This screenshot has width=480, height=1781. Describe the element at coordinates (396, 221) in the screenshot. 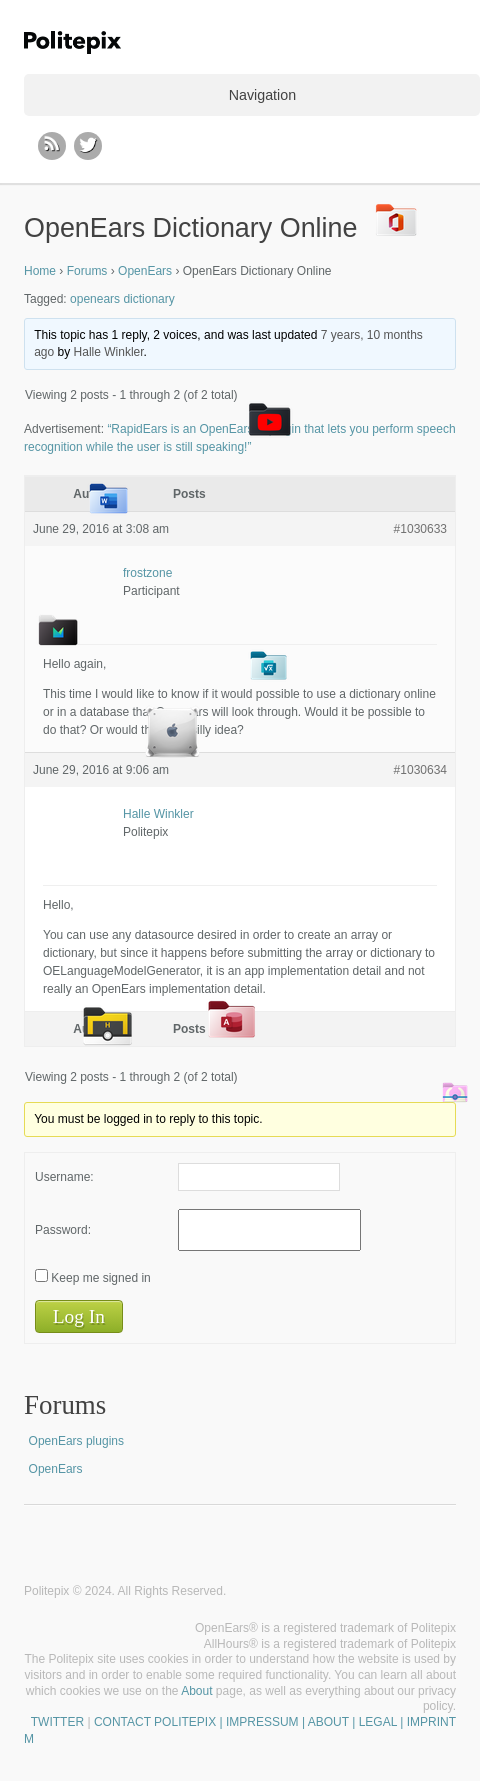

I see `open microsoft office files folder` at that location.